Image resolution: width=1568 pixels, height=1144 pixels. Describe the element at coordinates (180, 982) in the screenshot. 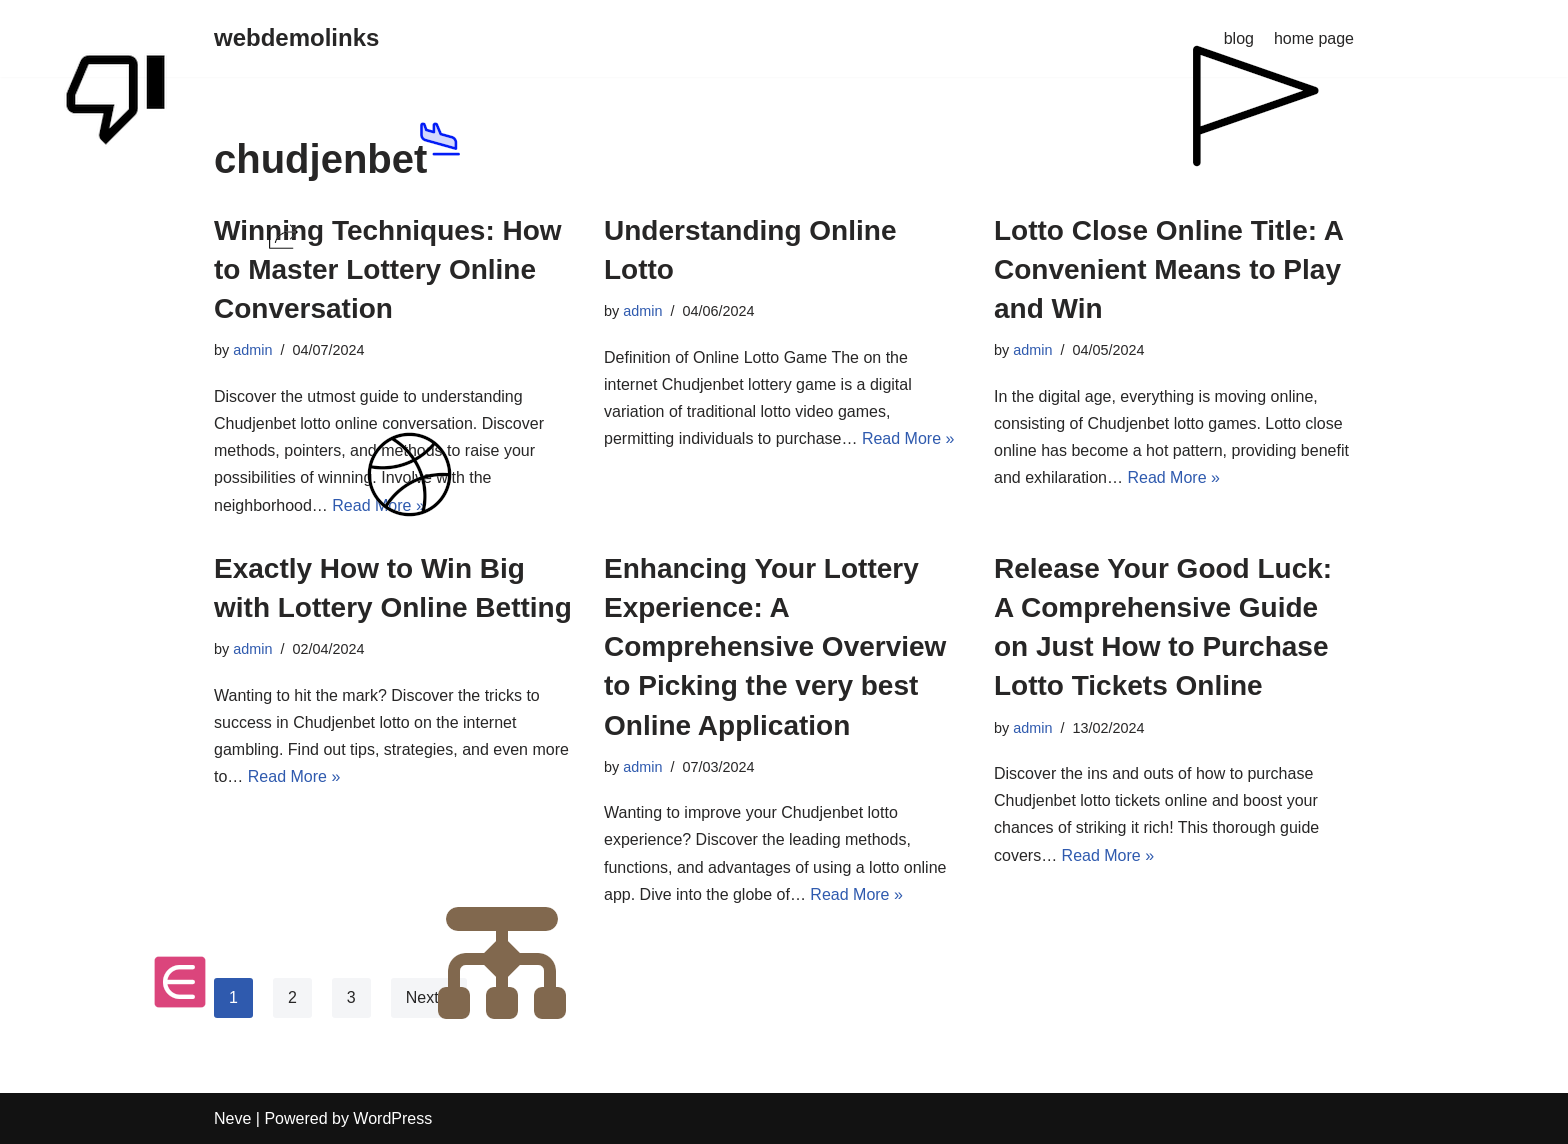

I see `indicates set membership in mathematical notation` at that location.